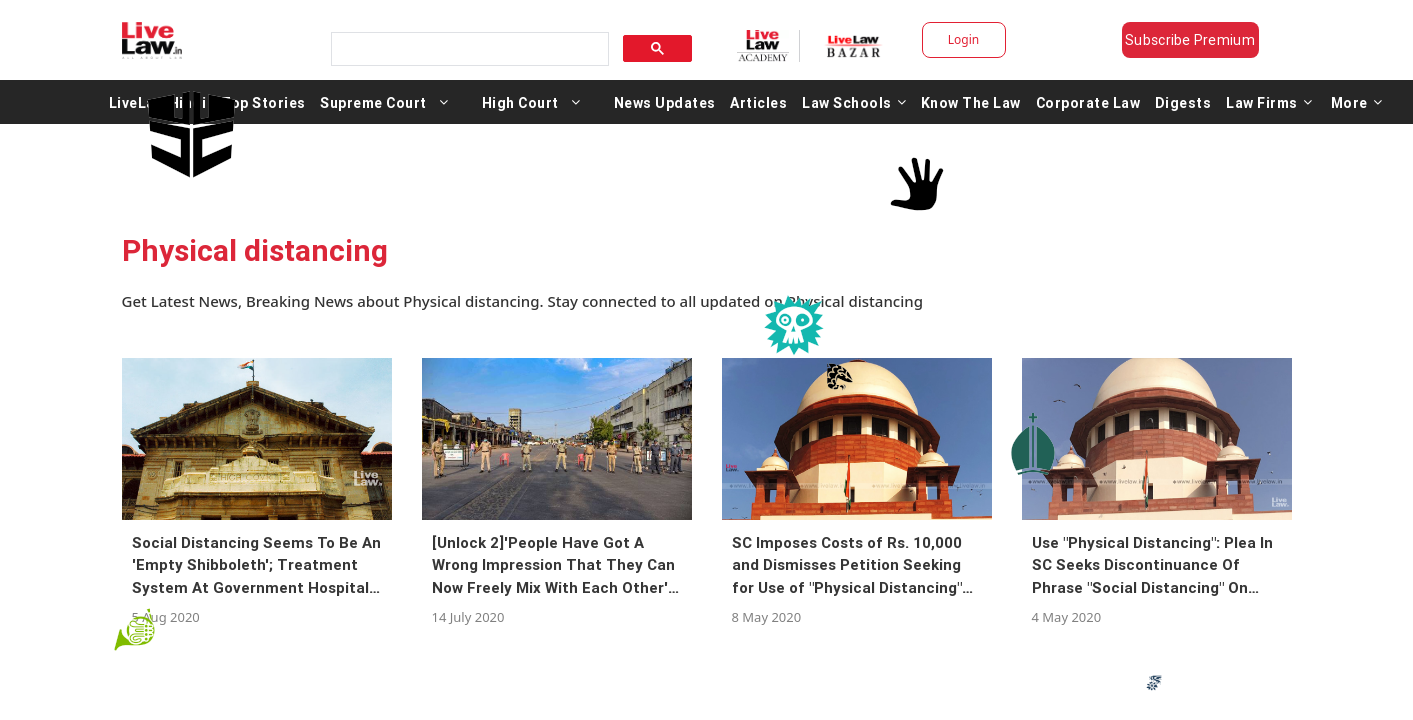  I want to click on indicates religious or papal content, so click(1033, 444).